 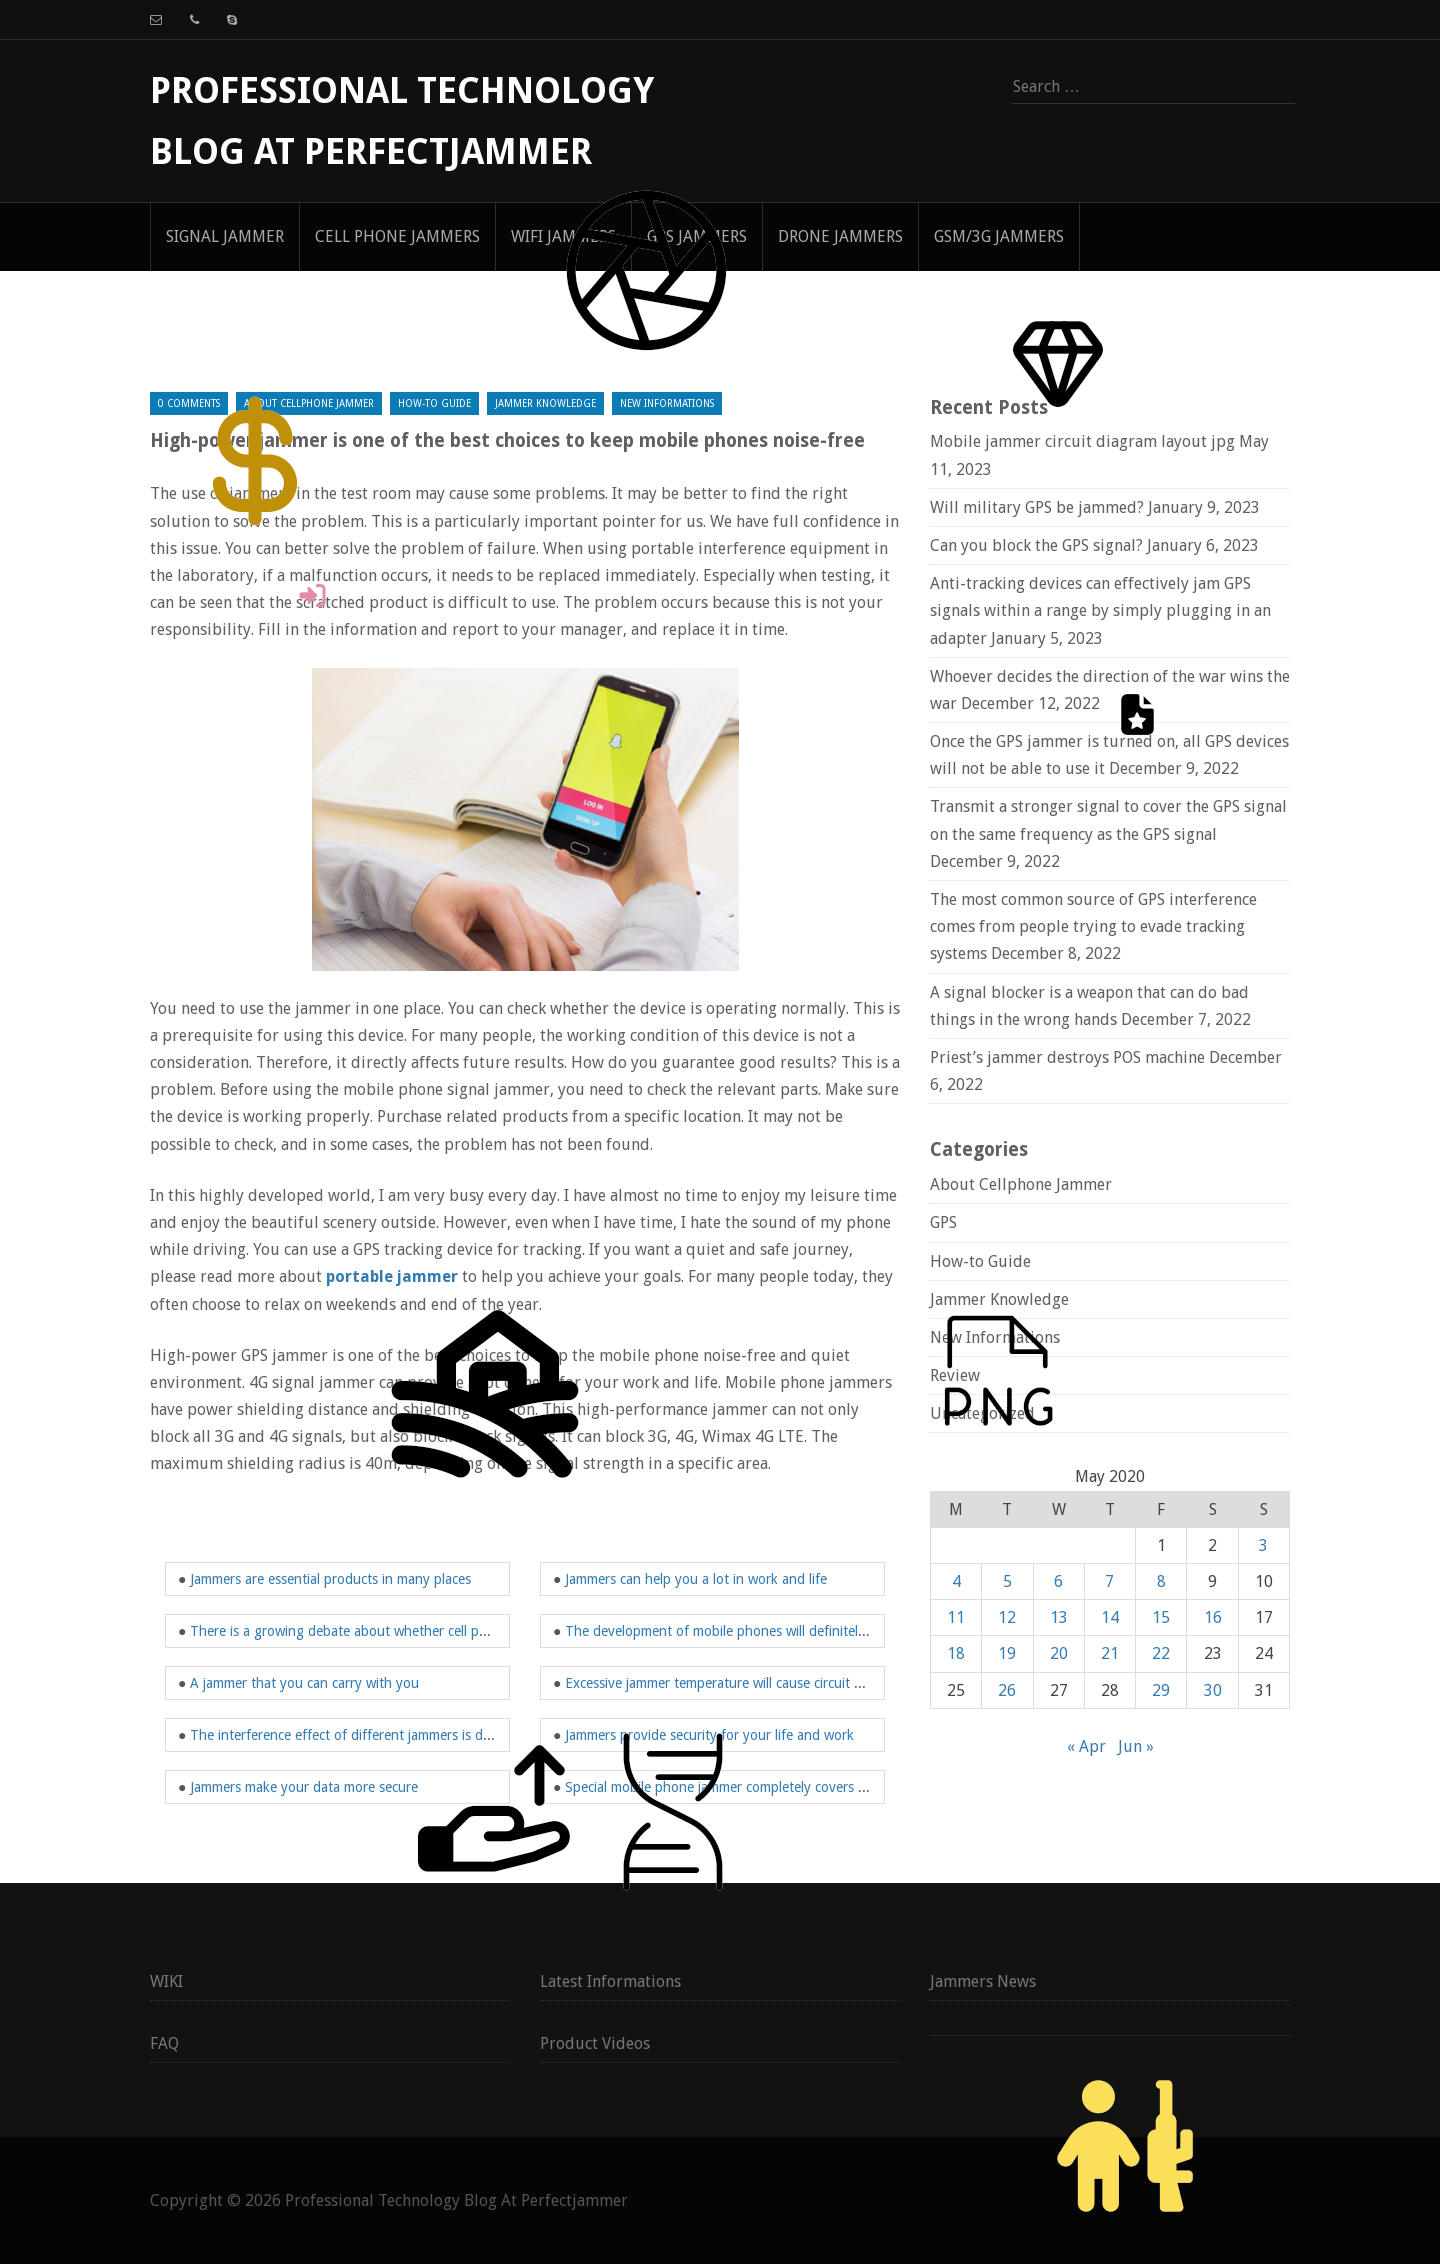 What do you see at coordinates (1058, 362) in the screenshot?
I see `indicates premium or pro membership status` at bounding box center [1058, 362].